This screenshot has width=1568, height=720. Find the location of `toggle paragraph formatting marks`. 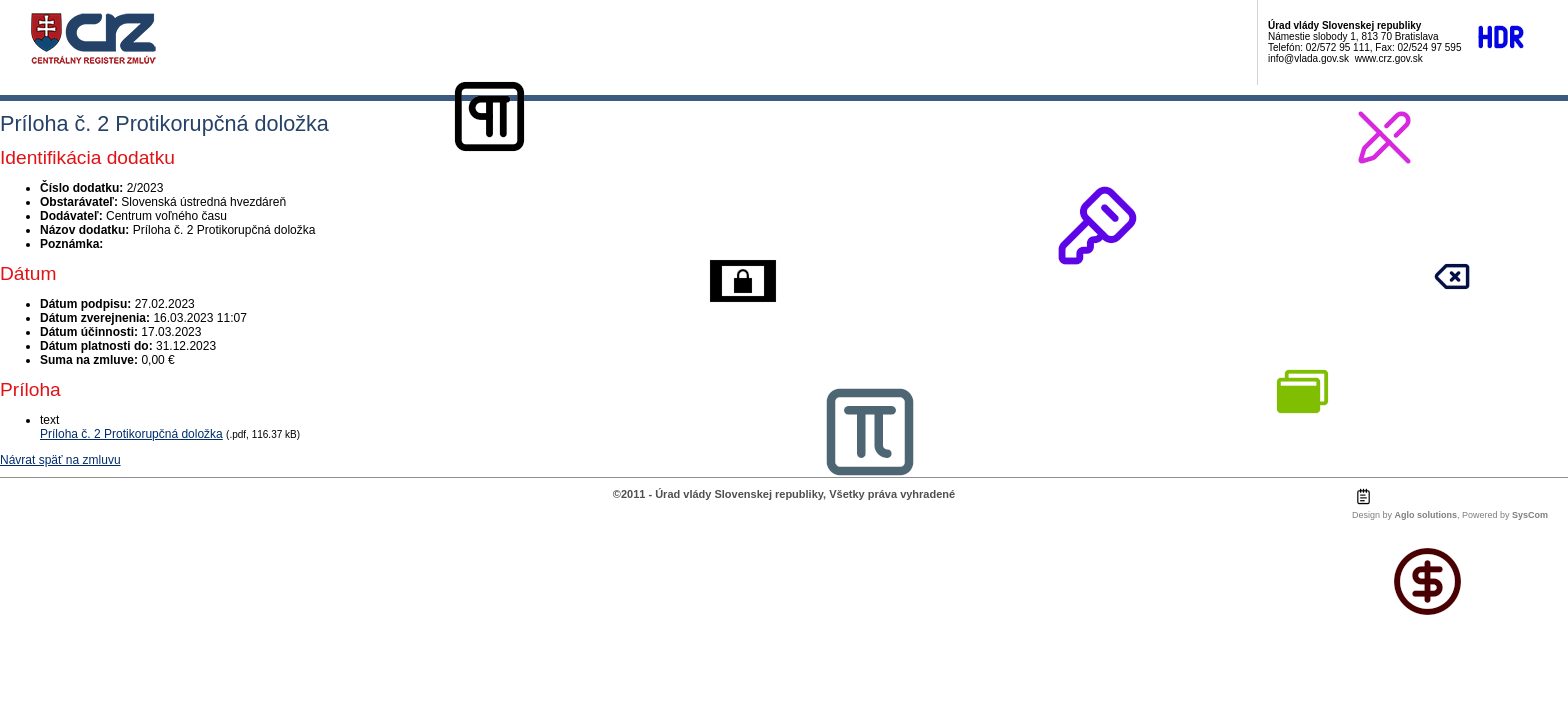

toggle paragraph formatting marks is located at coordinates (489, 116).